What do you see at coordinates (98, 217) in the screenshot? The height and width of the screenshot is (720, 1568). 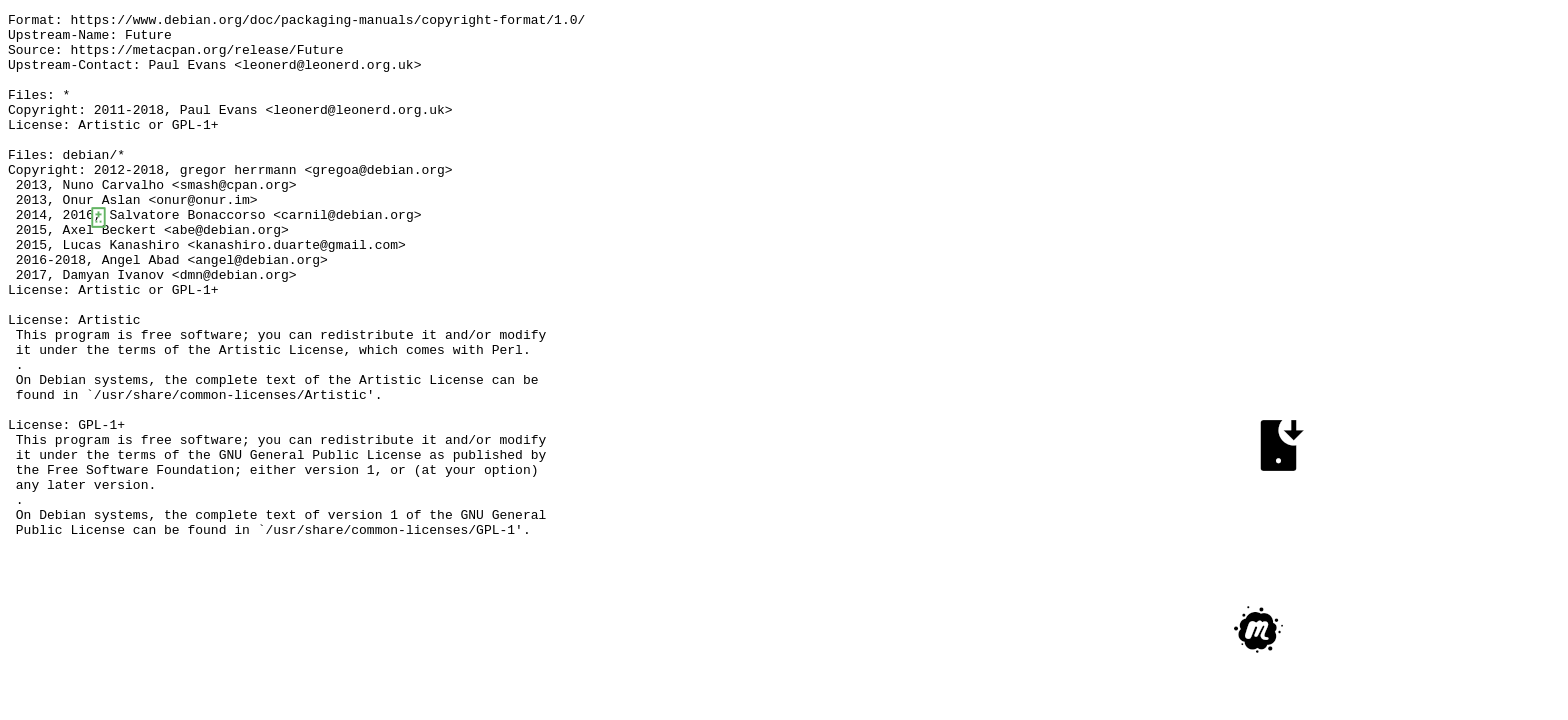 I see `access remote control settings` at bounding box center [98, 217].